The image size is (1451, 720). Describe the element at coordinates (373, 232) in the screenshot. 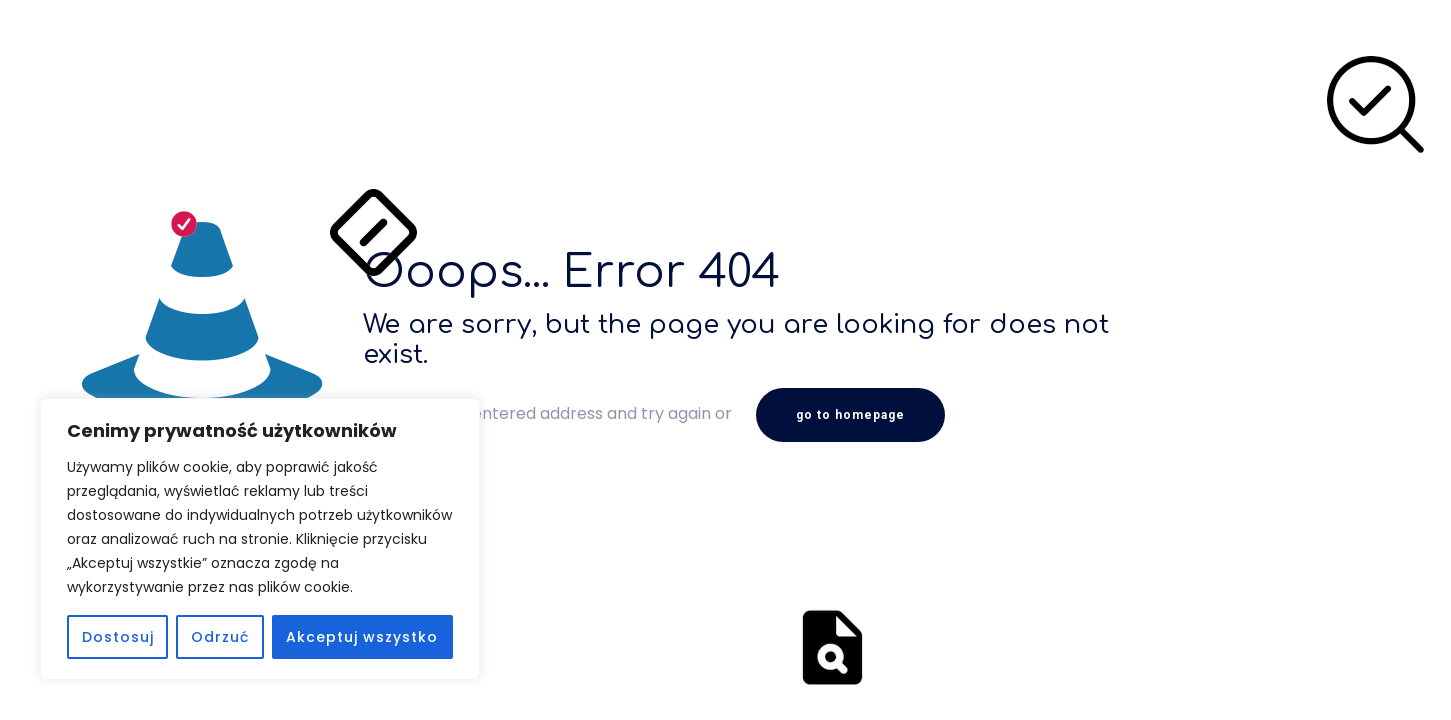

I see `indicates a blocked or forbidden action` at that location.